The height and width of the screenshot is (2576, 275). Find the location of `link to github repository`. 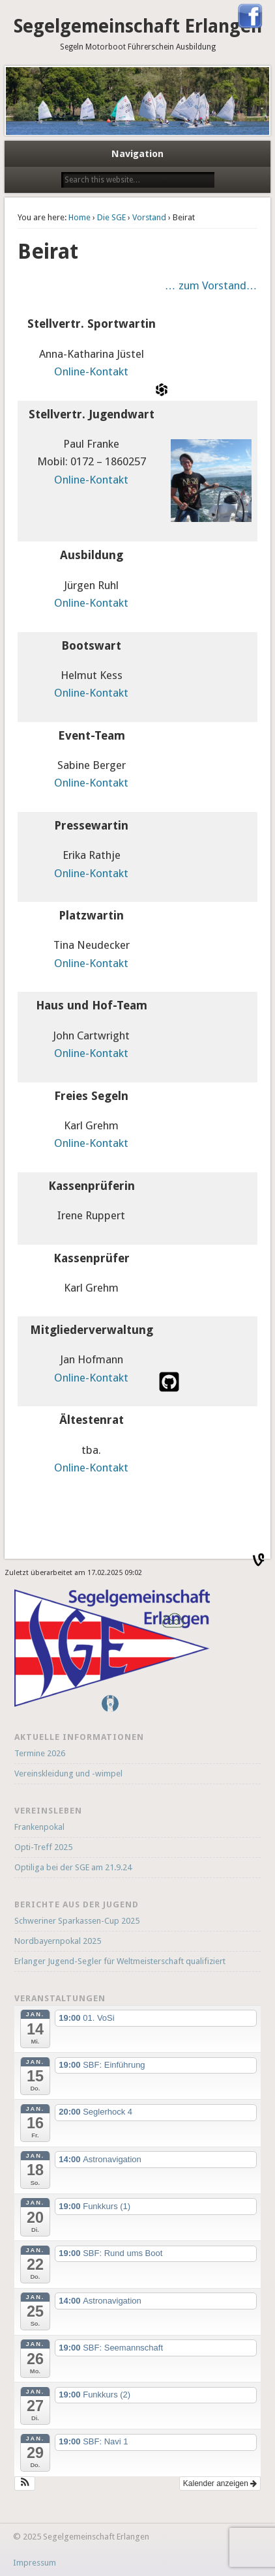

link to github repository is located at coordinates (169, 1382).